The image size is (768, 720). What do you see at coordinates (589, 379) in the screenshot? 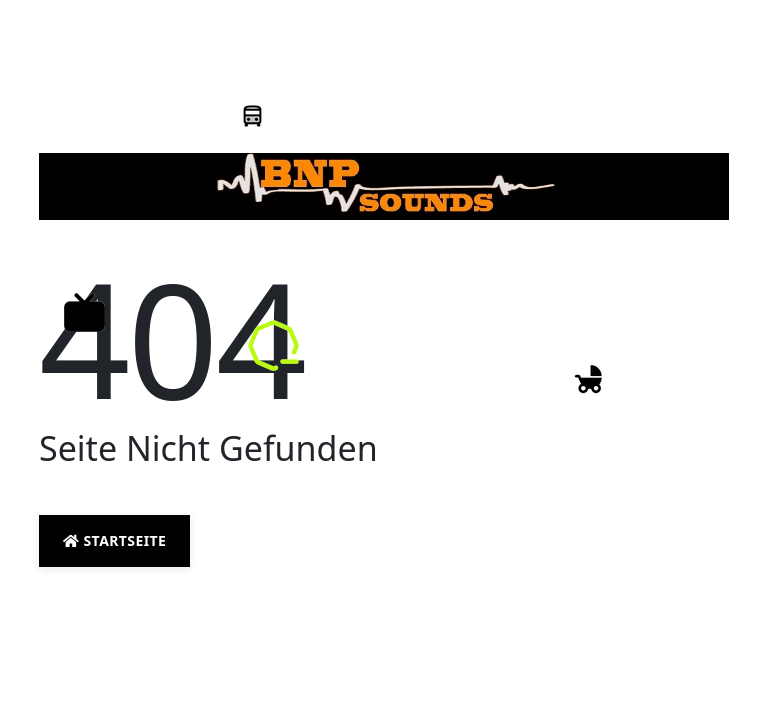
I see `indicates child-friendly or family-friendly location` at bounding box center [589, 379].